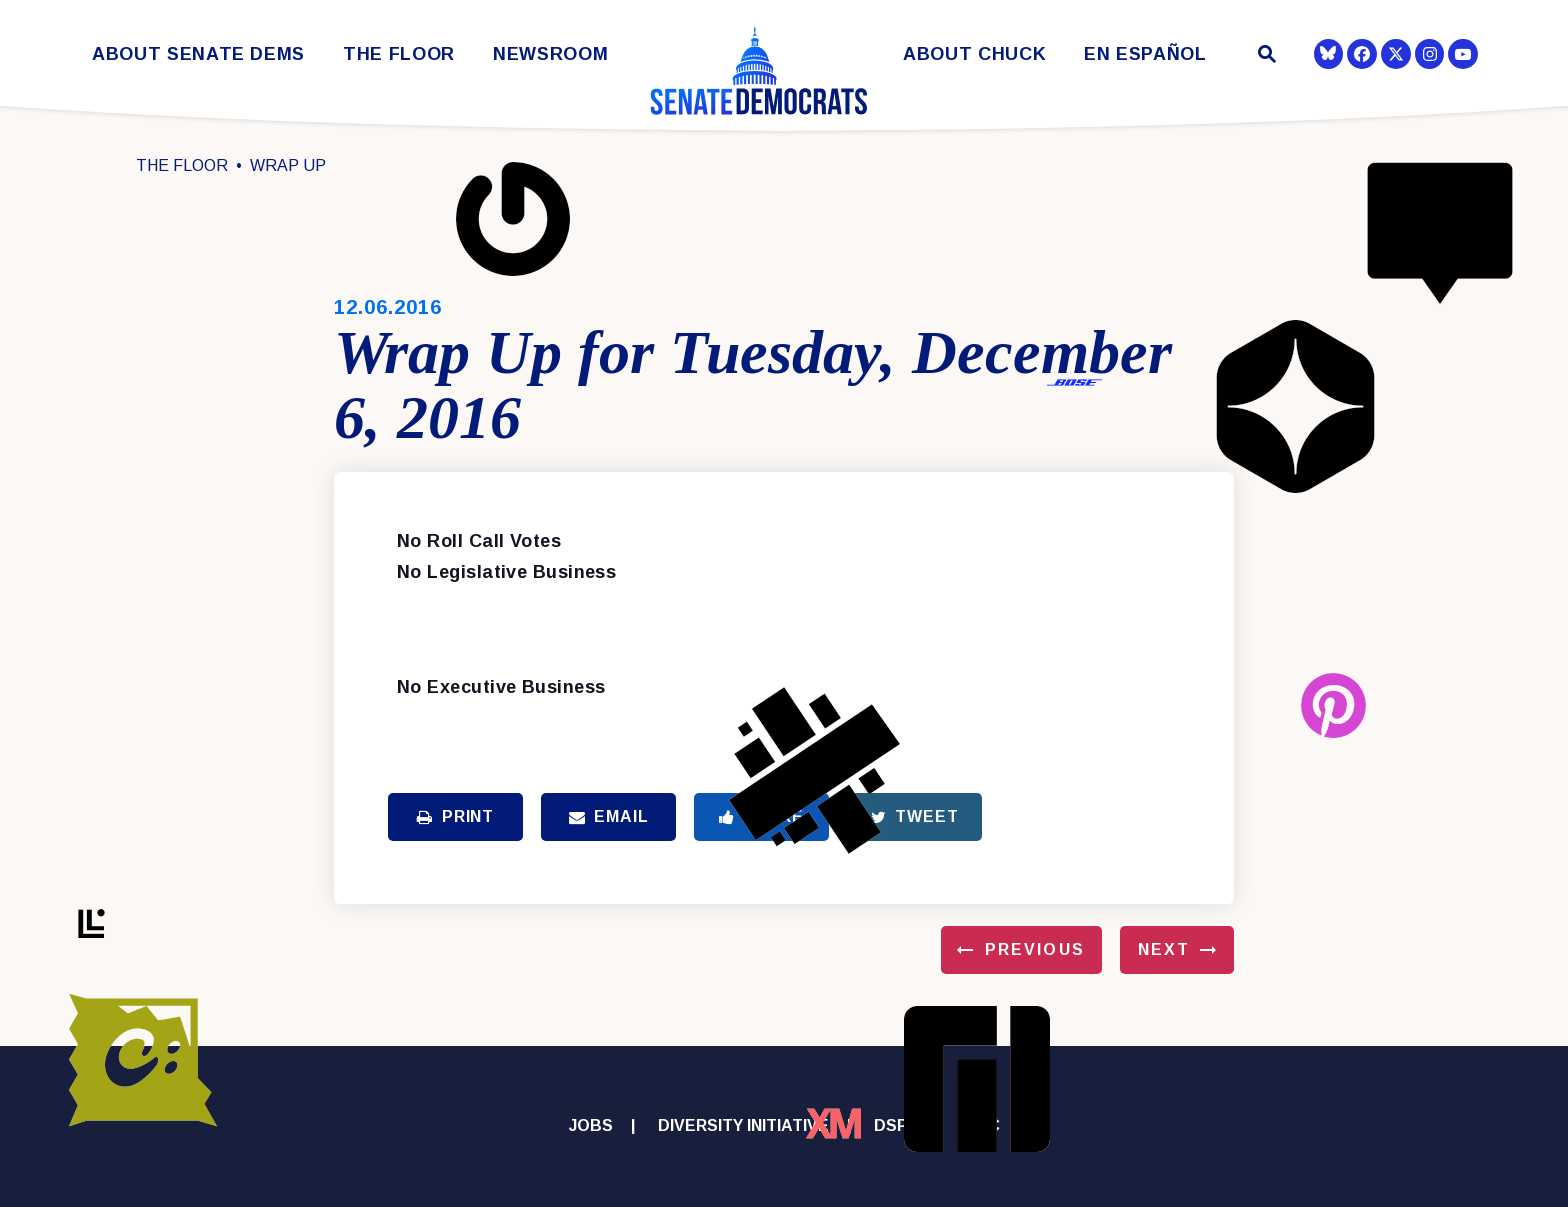 The height and width of the screenshot is (1207, 1568). What do you see at coordinates (814, 770) in the screenshot?
I see `aurelia javascript framework logo` at bounding box center [814, 770].